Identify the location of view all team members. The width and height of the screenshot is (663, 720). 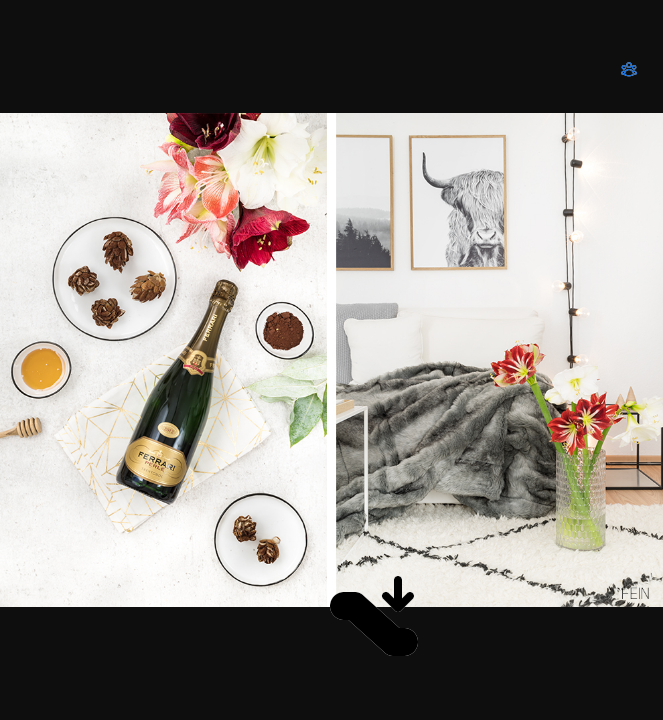
(629, 69).